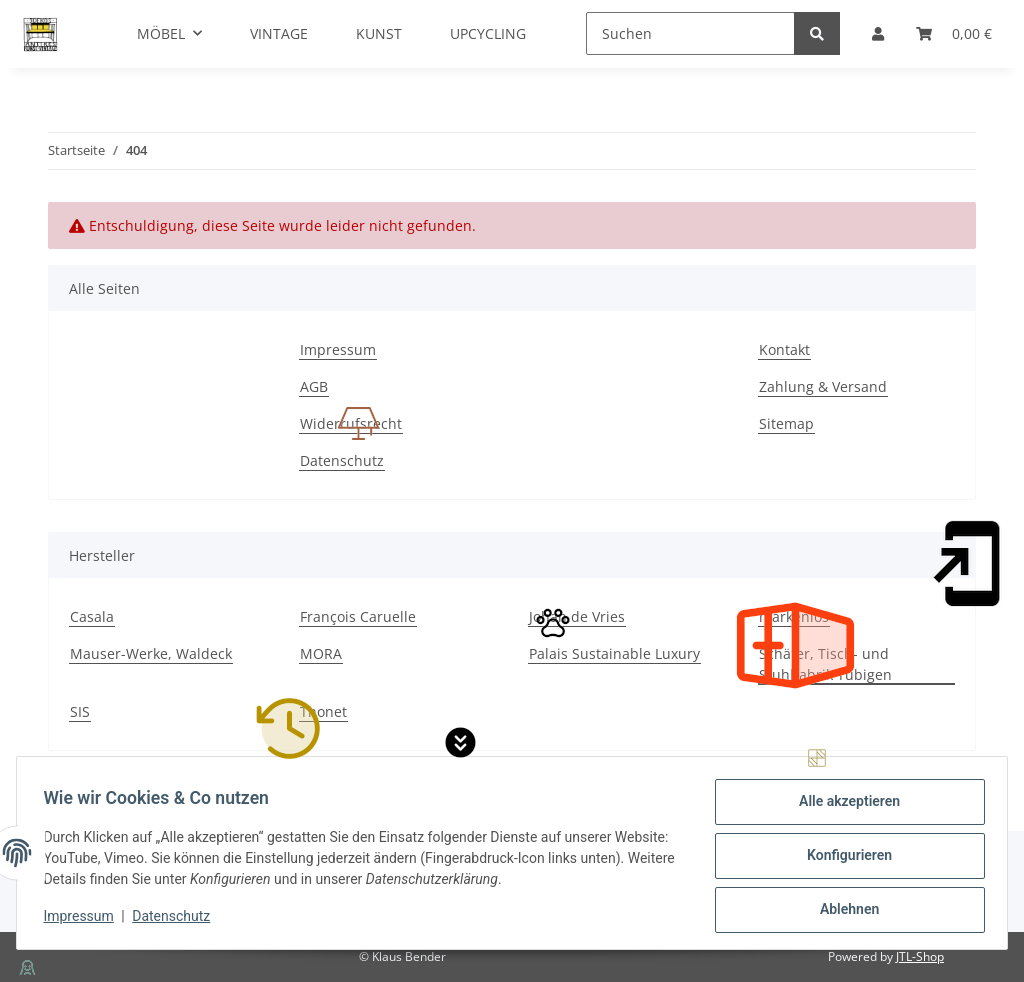  Describe the element at coordinates (968, 563) in the screenshot. I see `add this page or app to your home screen` at that location.